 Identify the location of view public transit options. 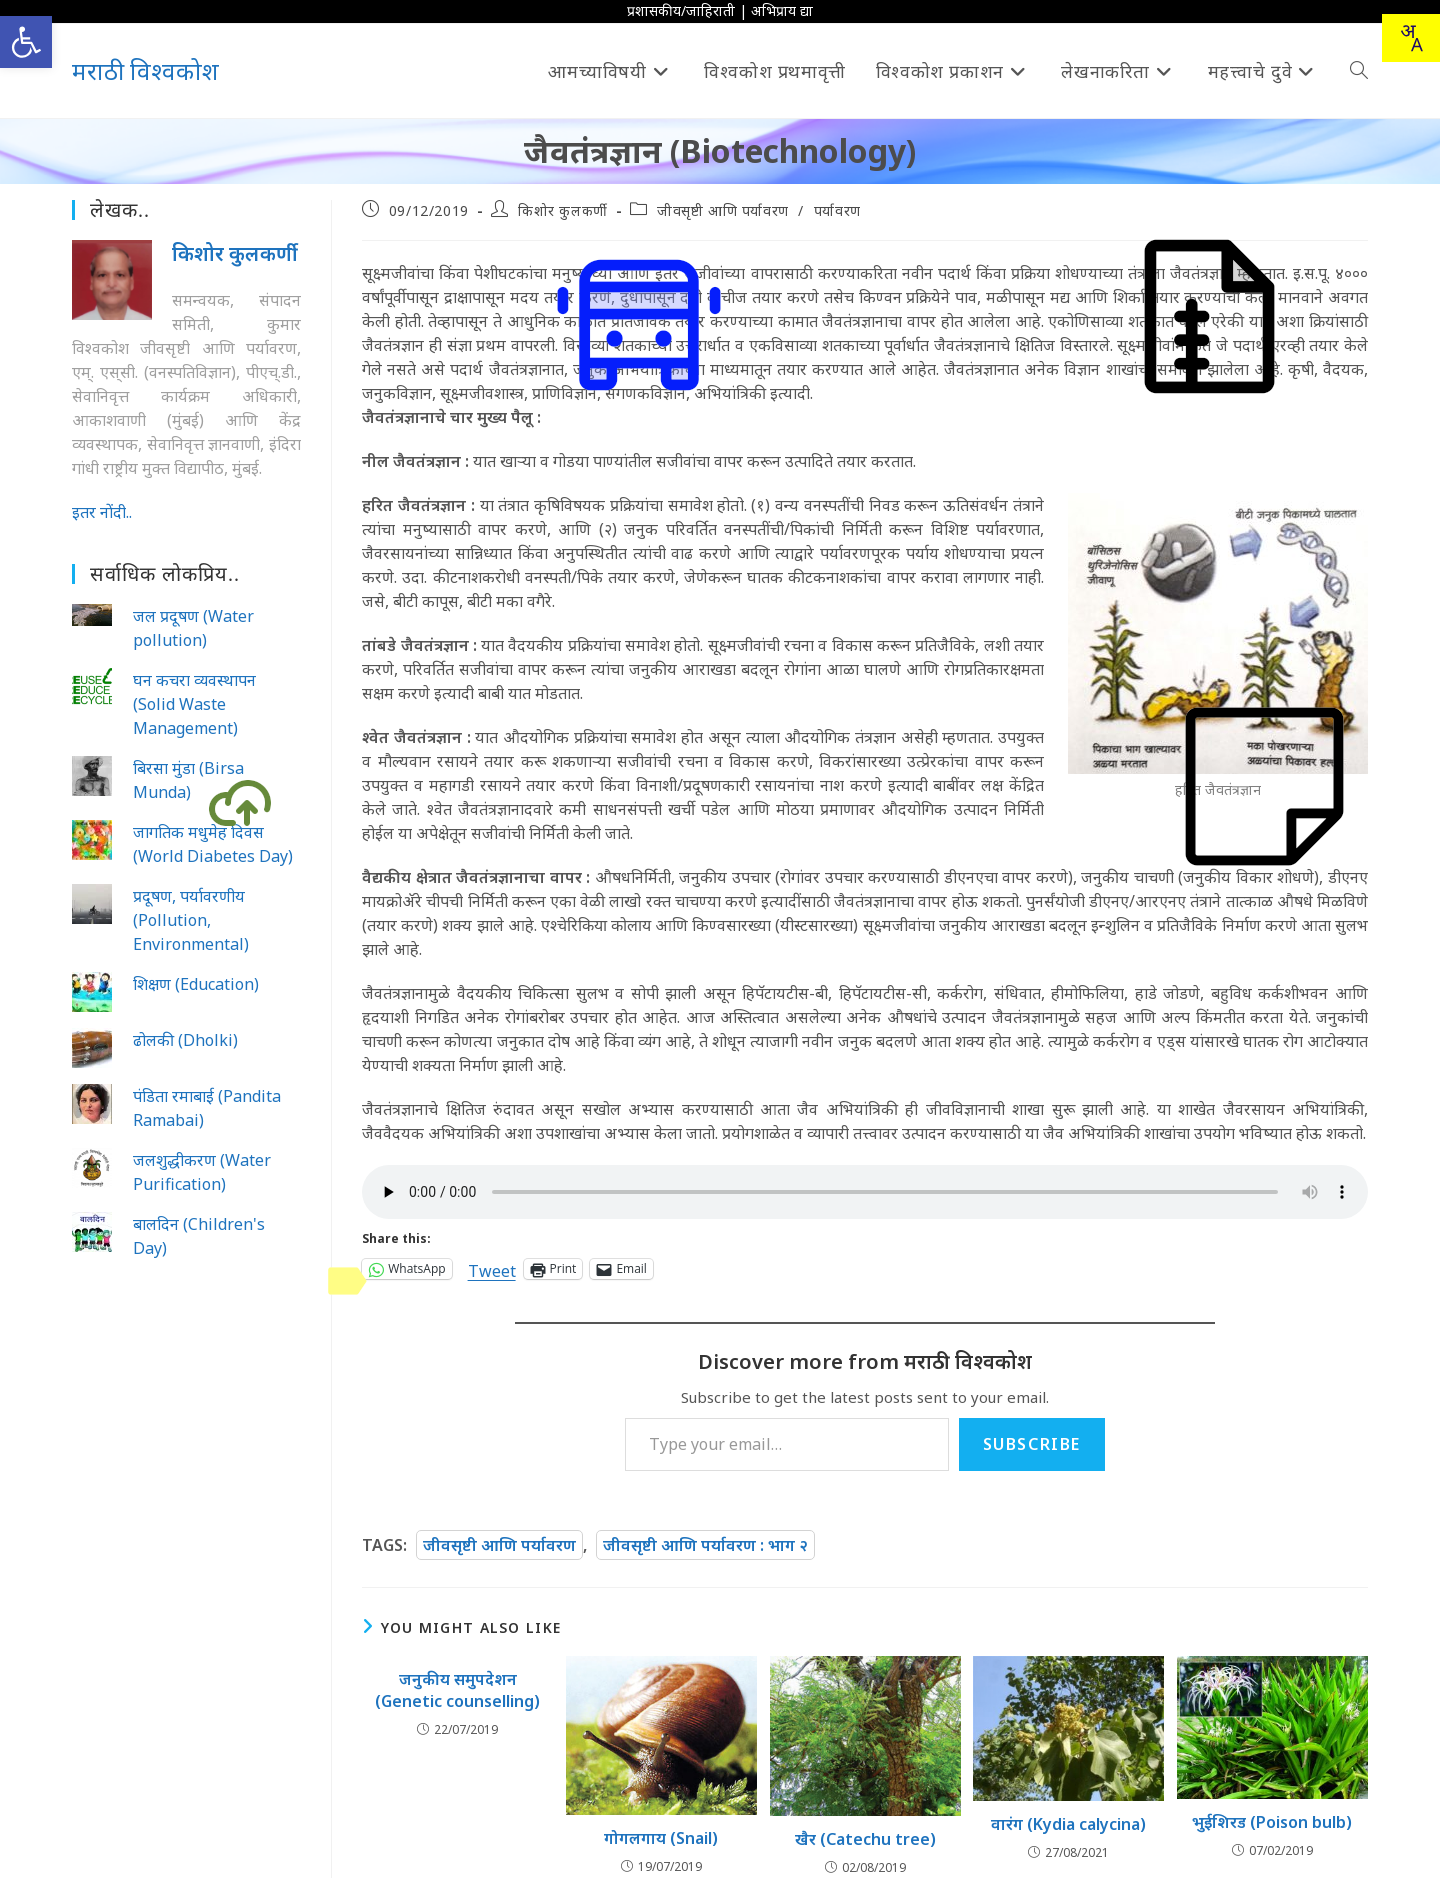
(639, 325).